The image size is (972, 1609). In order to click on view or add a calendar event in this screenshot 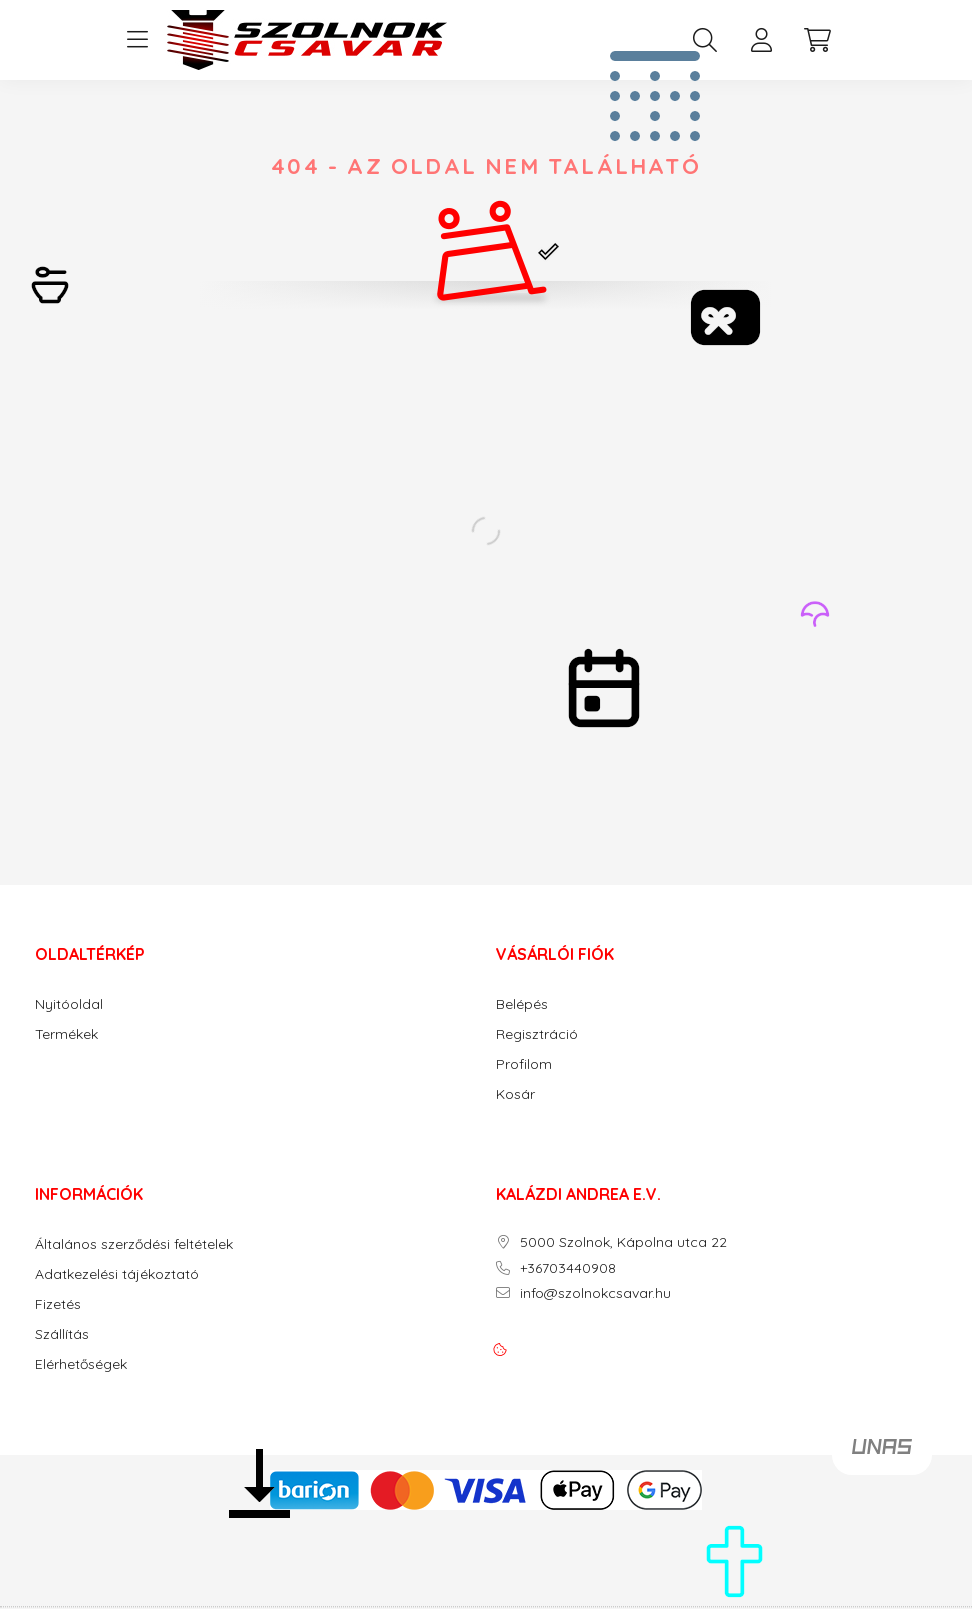, I will do `click(604, 688)`.